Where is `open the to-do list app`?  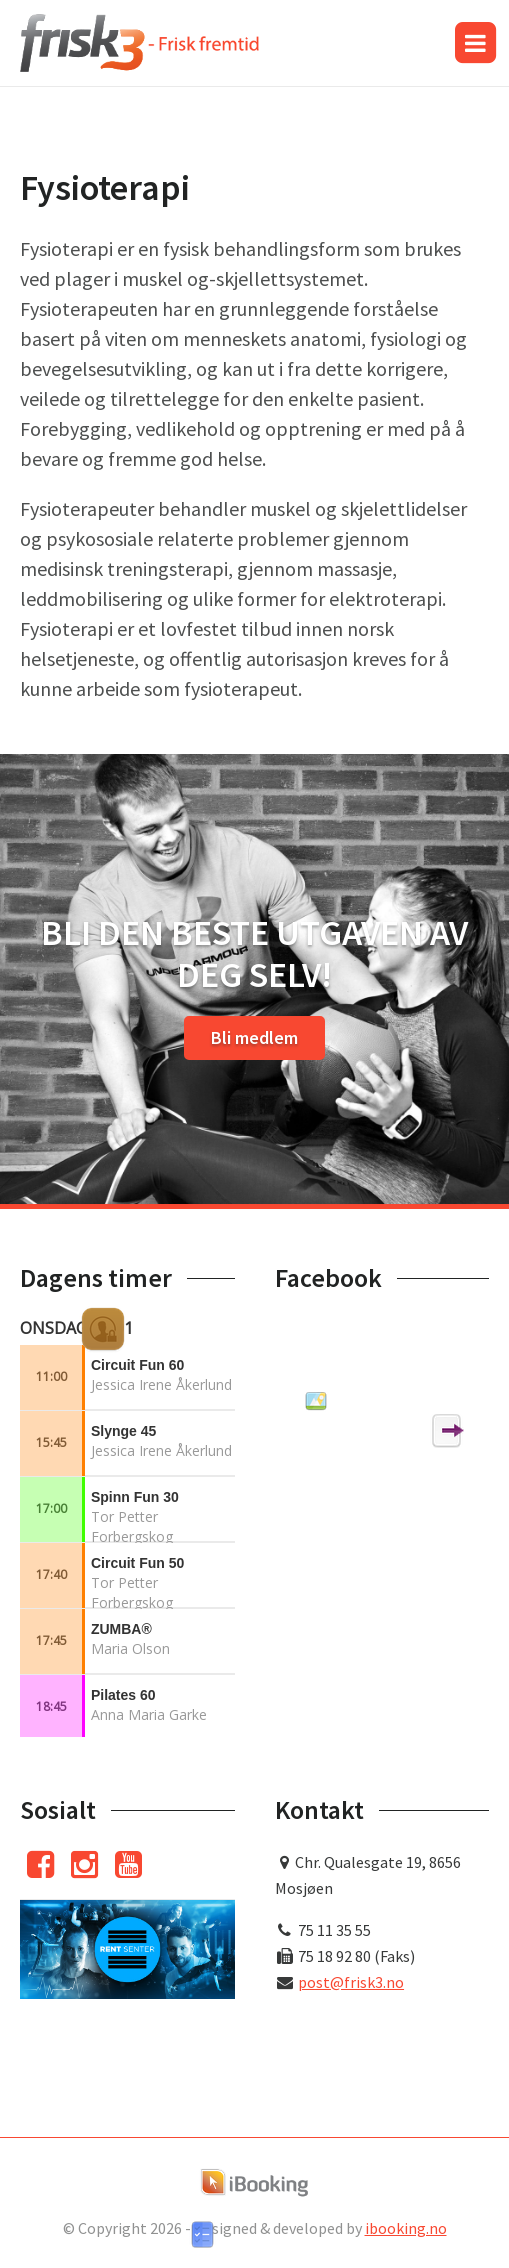 open the to-do list app is located at coordinates (202, 2234).